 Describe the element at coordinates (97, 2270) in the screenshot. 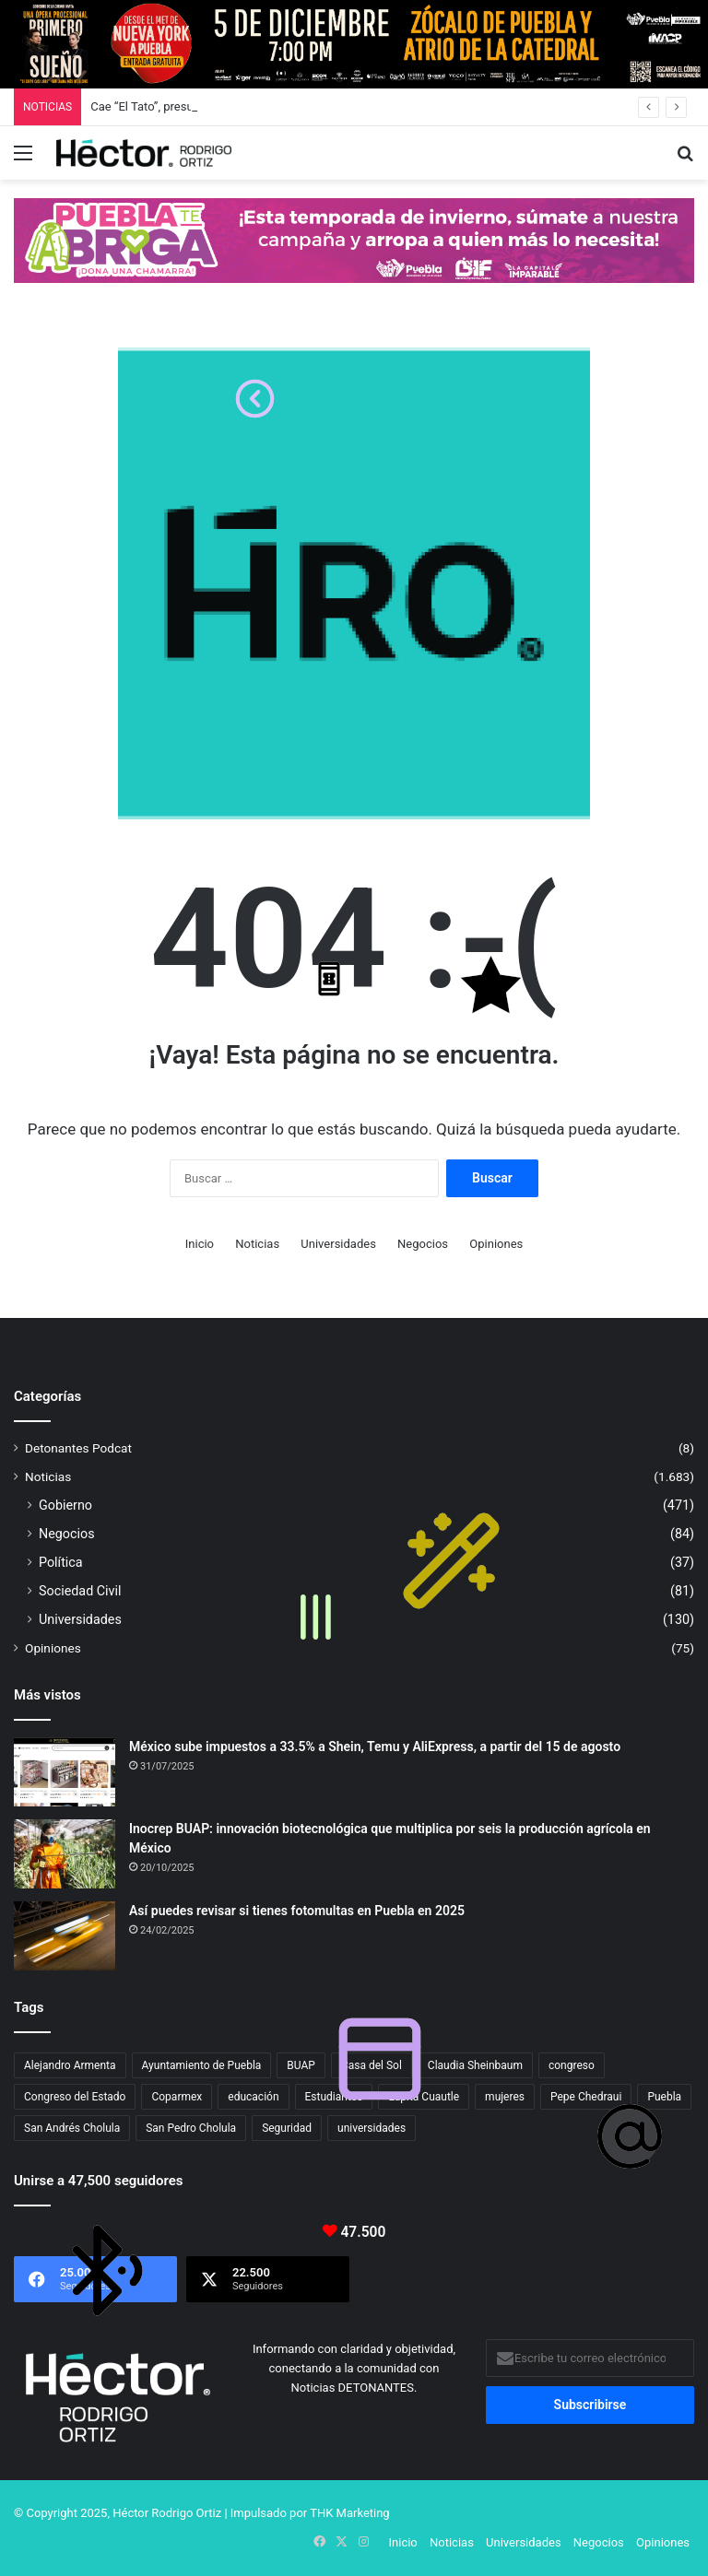

I see `searching for nearby bluetooth devices` at that location.